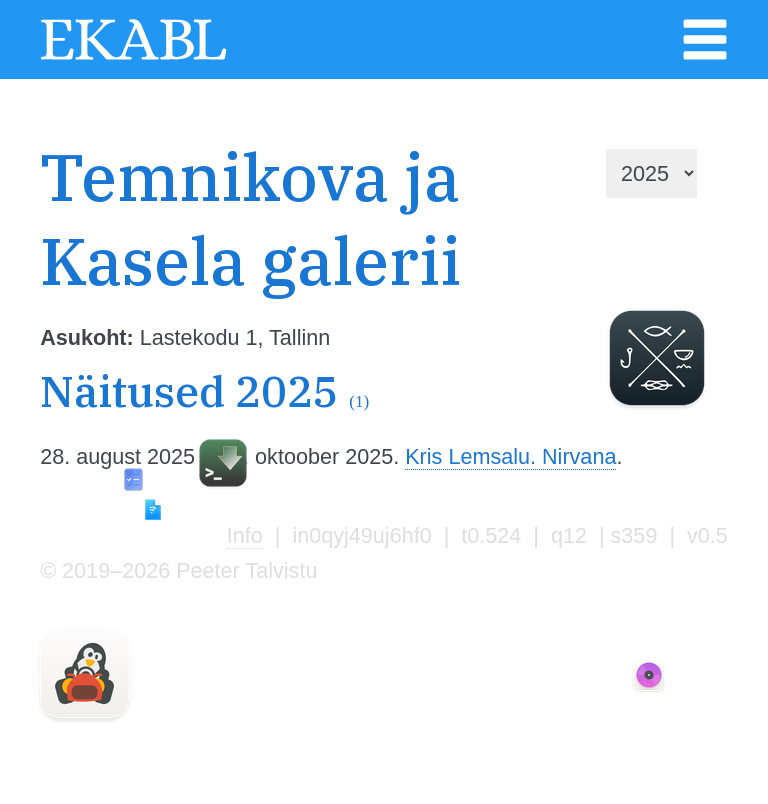 The image size is (768, 804). What do you see at coordinates (649, 675) in the screenshot?
I see `open tauon music box app` at bounding box center [649, 675].